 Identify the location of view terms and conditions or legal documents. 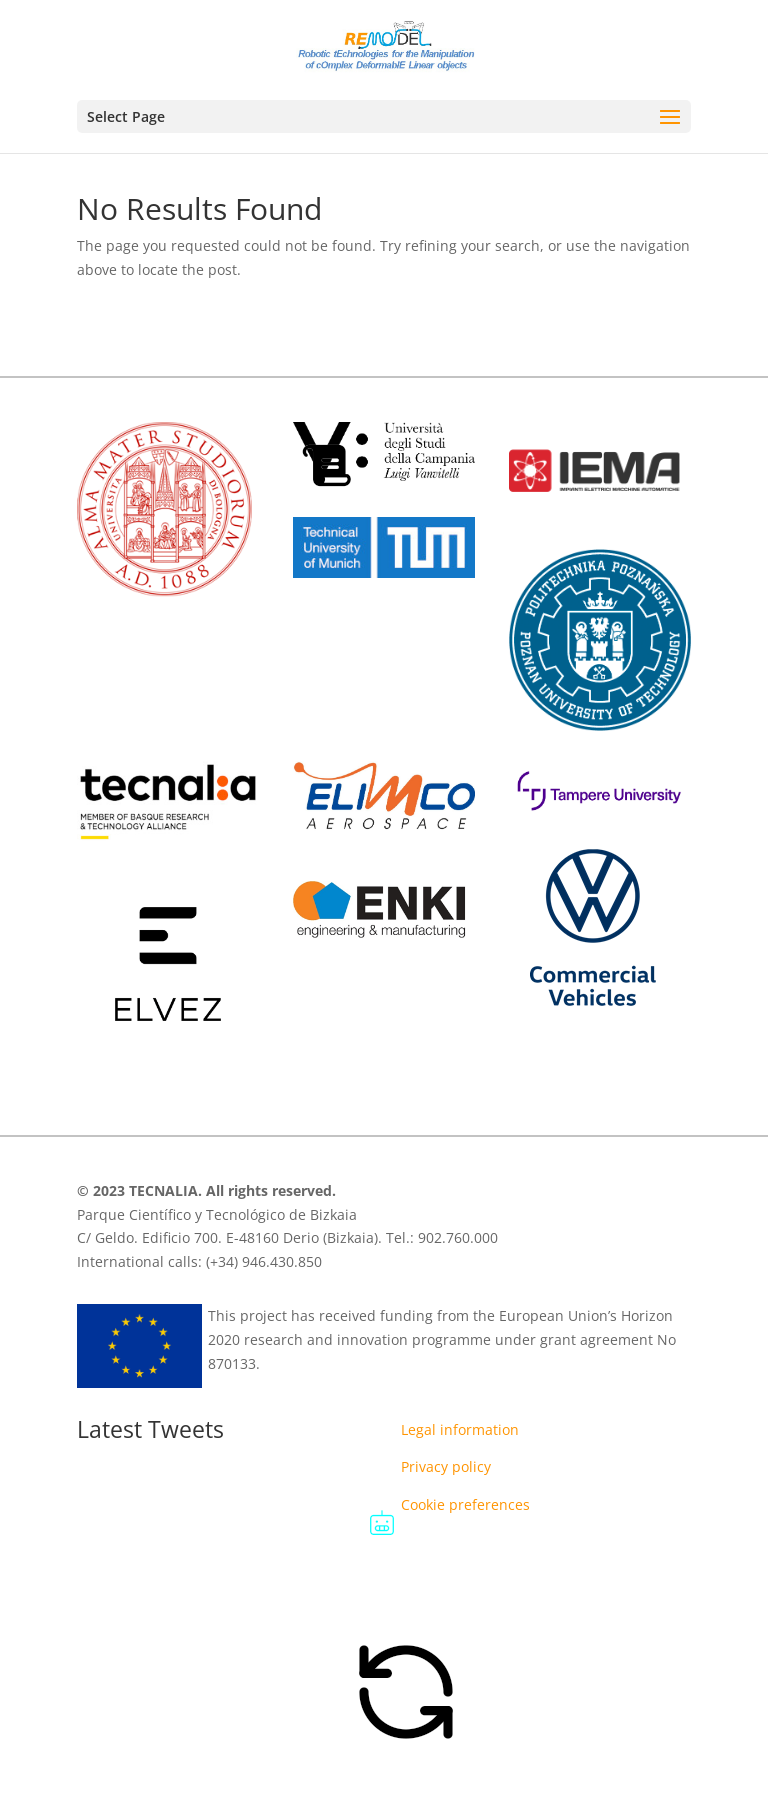
(328, 465).